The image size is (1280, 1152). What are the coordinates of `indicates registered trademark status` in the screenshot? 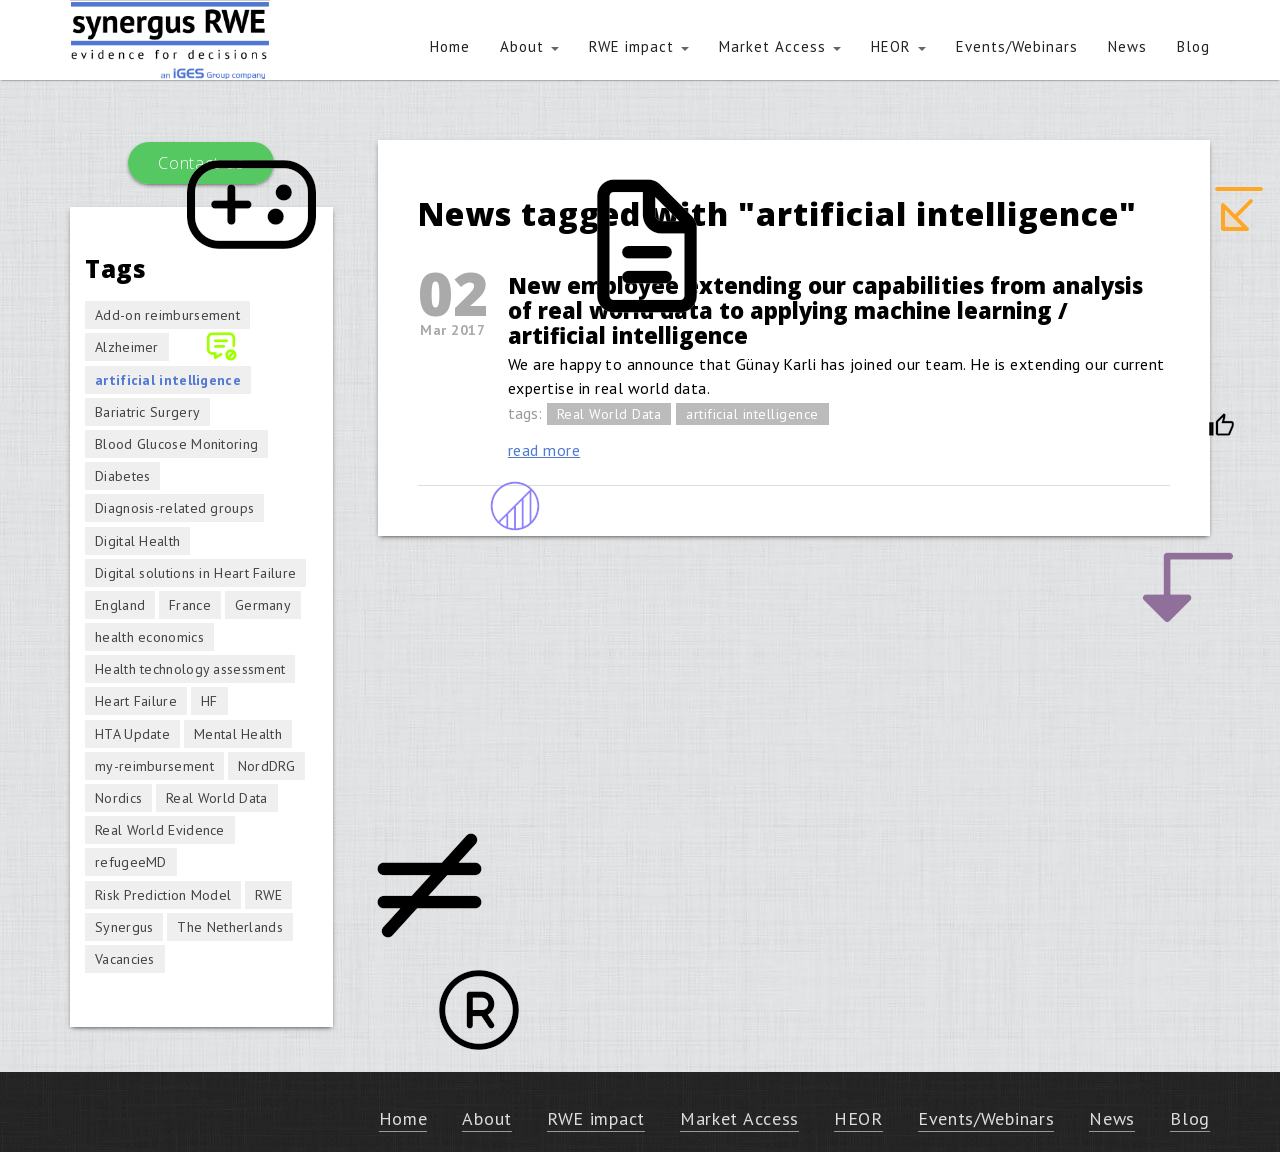 It's located at (479, 1010).